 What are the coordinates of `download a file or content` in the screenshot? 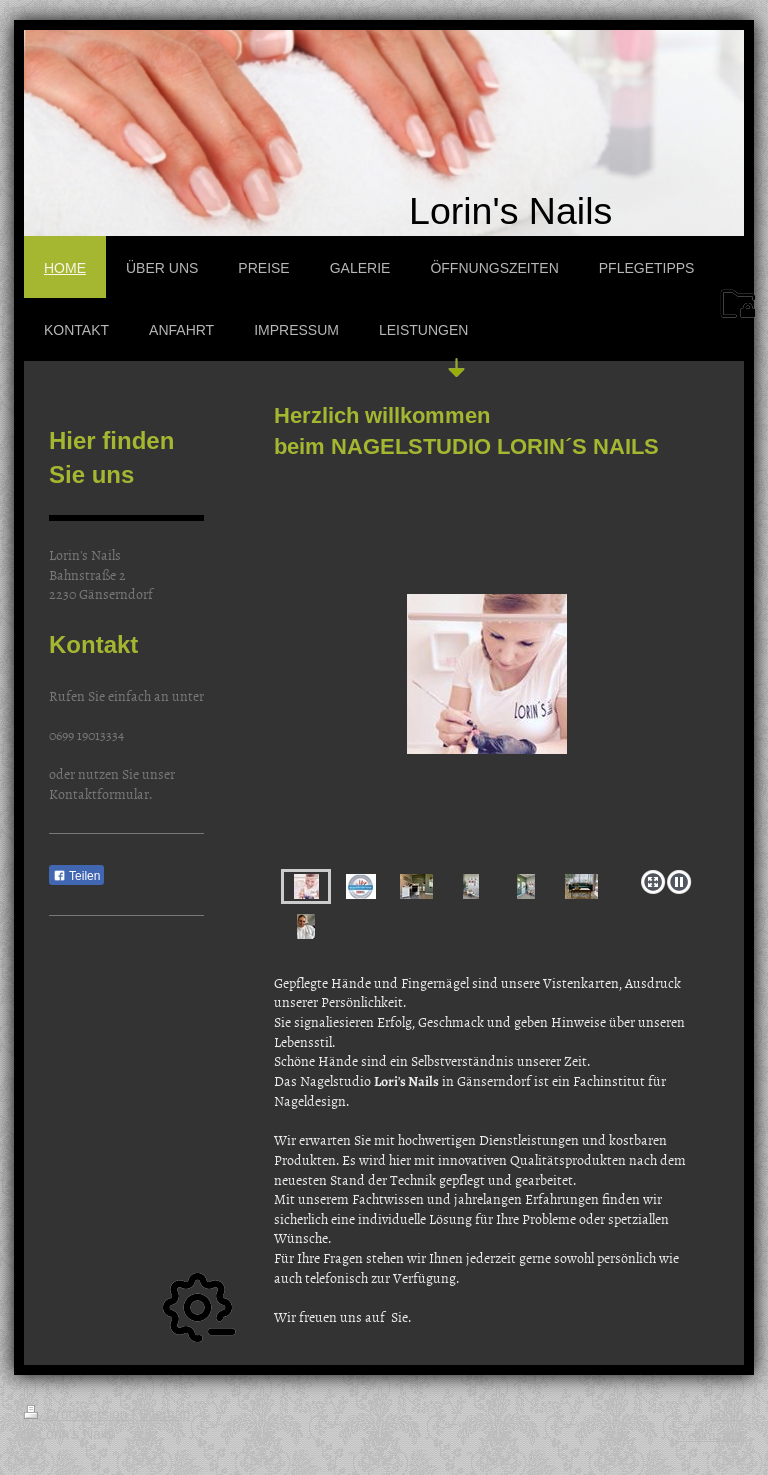 It's located at (456, 367).